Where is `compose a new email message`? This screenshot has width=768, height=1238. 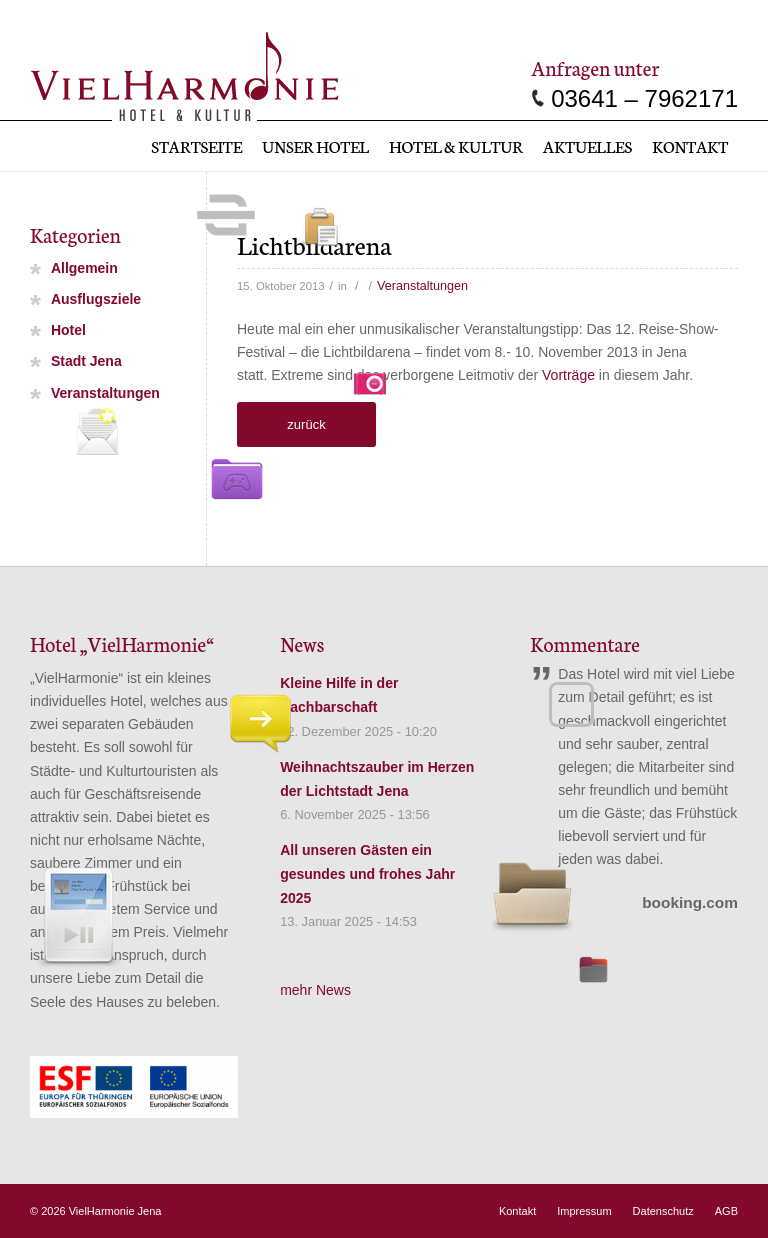 compose a new email message is located at coordinates (97, 432).